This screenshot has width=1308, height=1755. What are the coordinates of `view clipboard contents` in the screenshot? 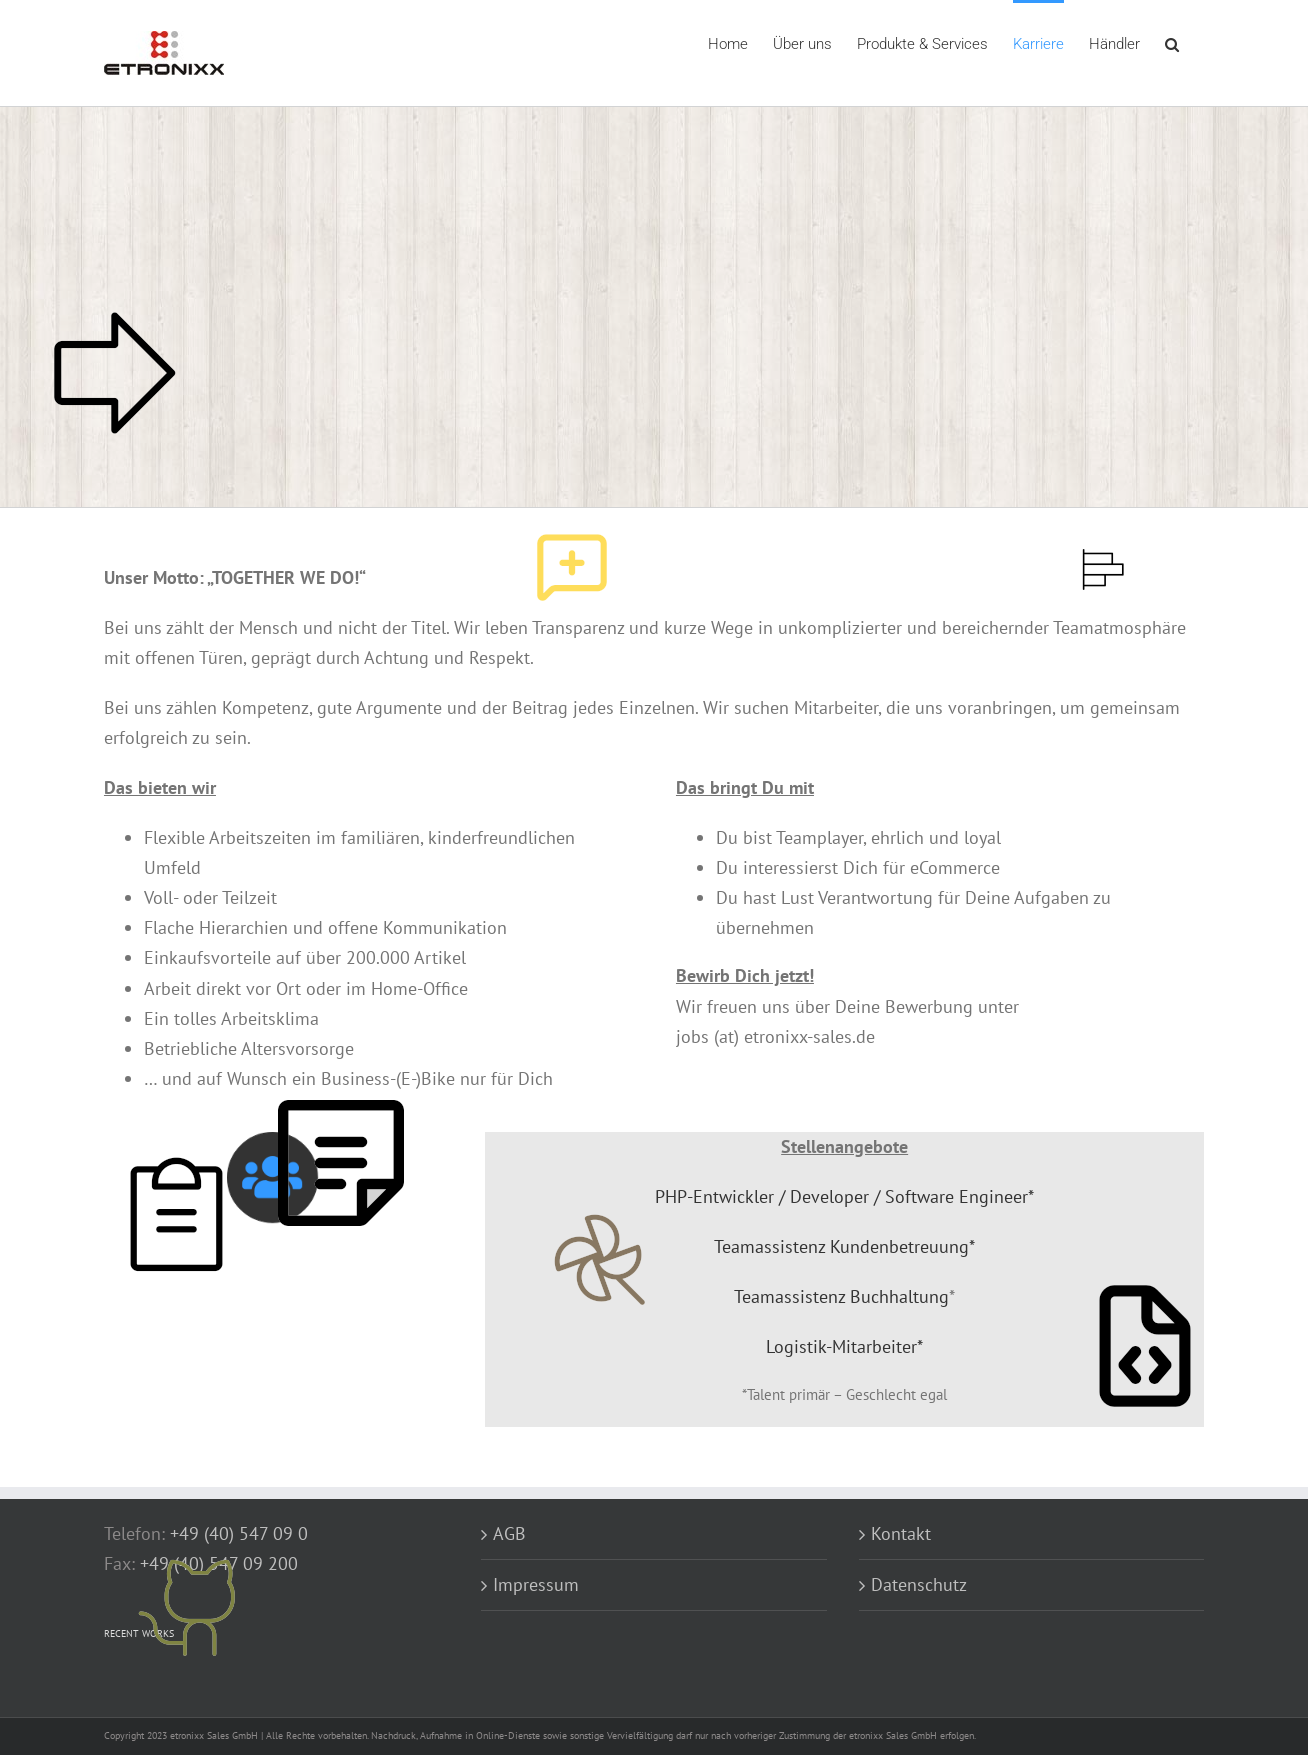 It's located at (176, 1216).